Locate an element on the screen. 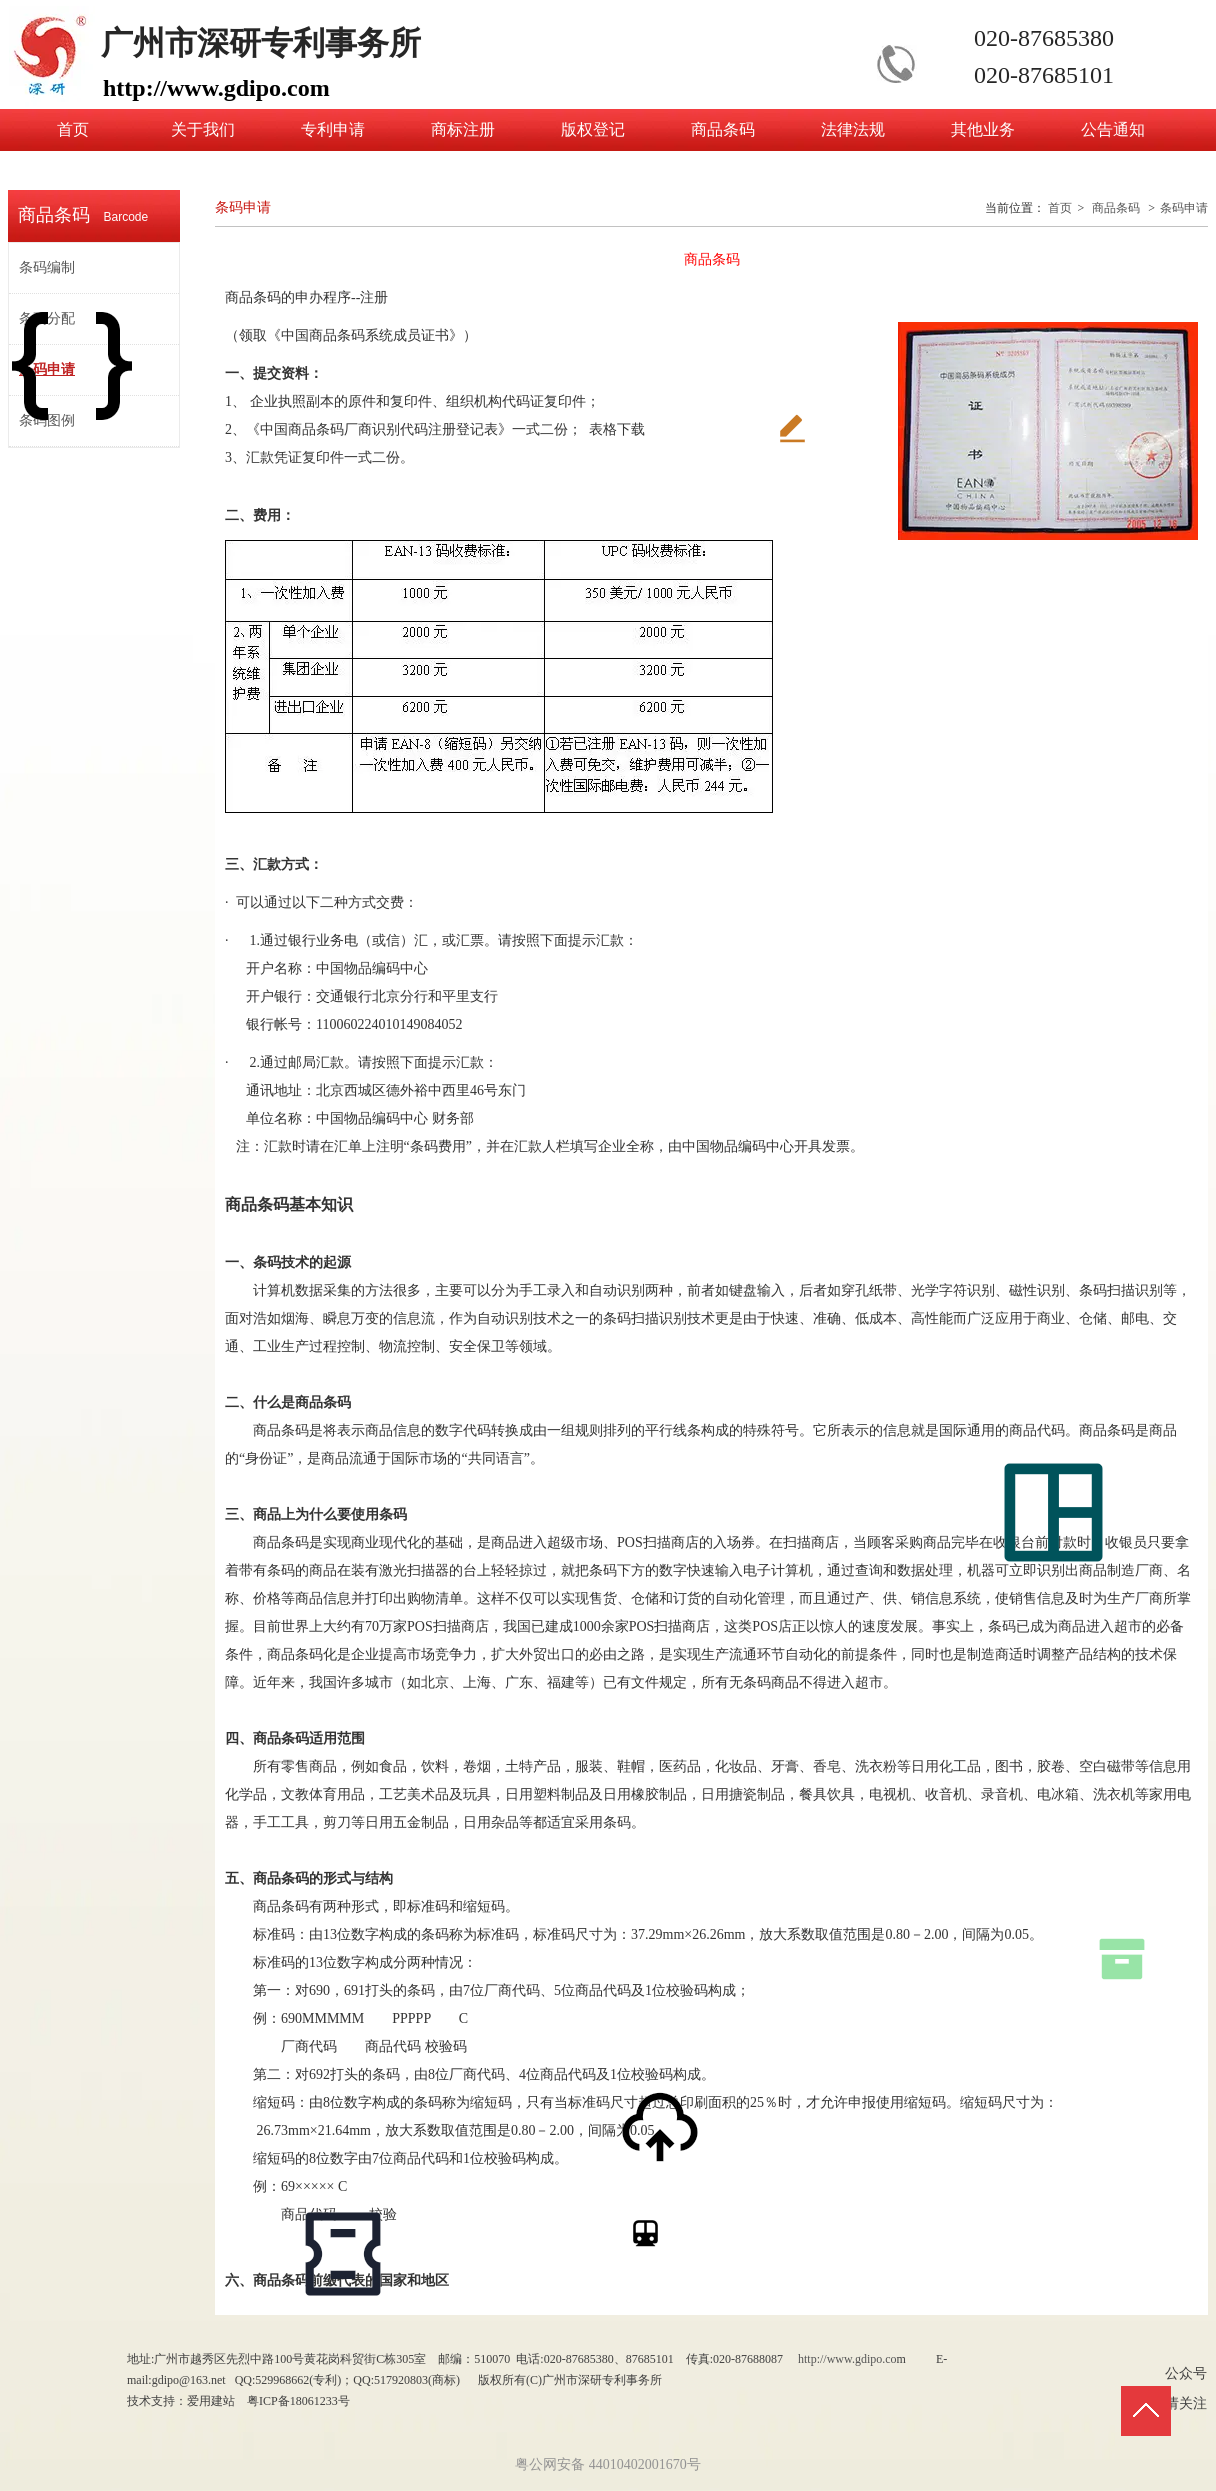 Image resolution: width=1216 pixels, height=2491 pixels. upload file to cloud storage is located at coordinates (660, 2127).